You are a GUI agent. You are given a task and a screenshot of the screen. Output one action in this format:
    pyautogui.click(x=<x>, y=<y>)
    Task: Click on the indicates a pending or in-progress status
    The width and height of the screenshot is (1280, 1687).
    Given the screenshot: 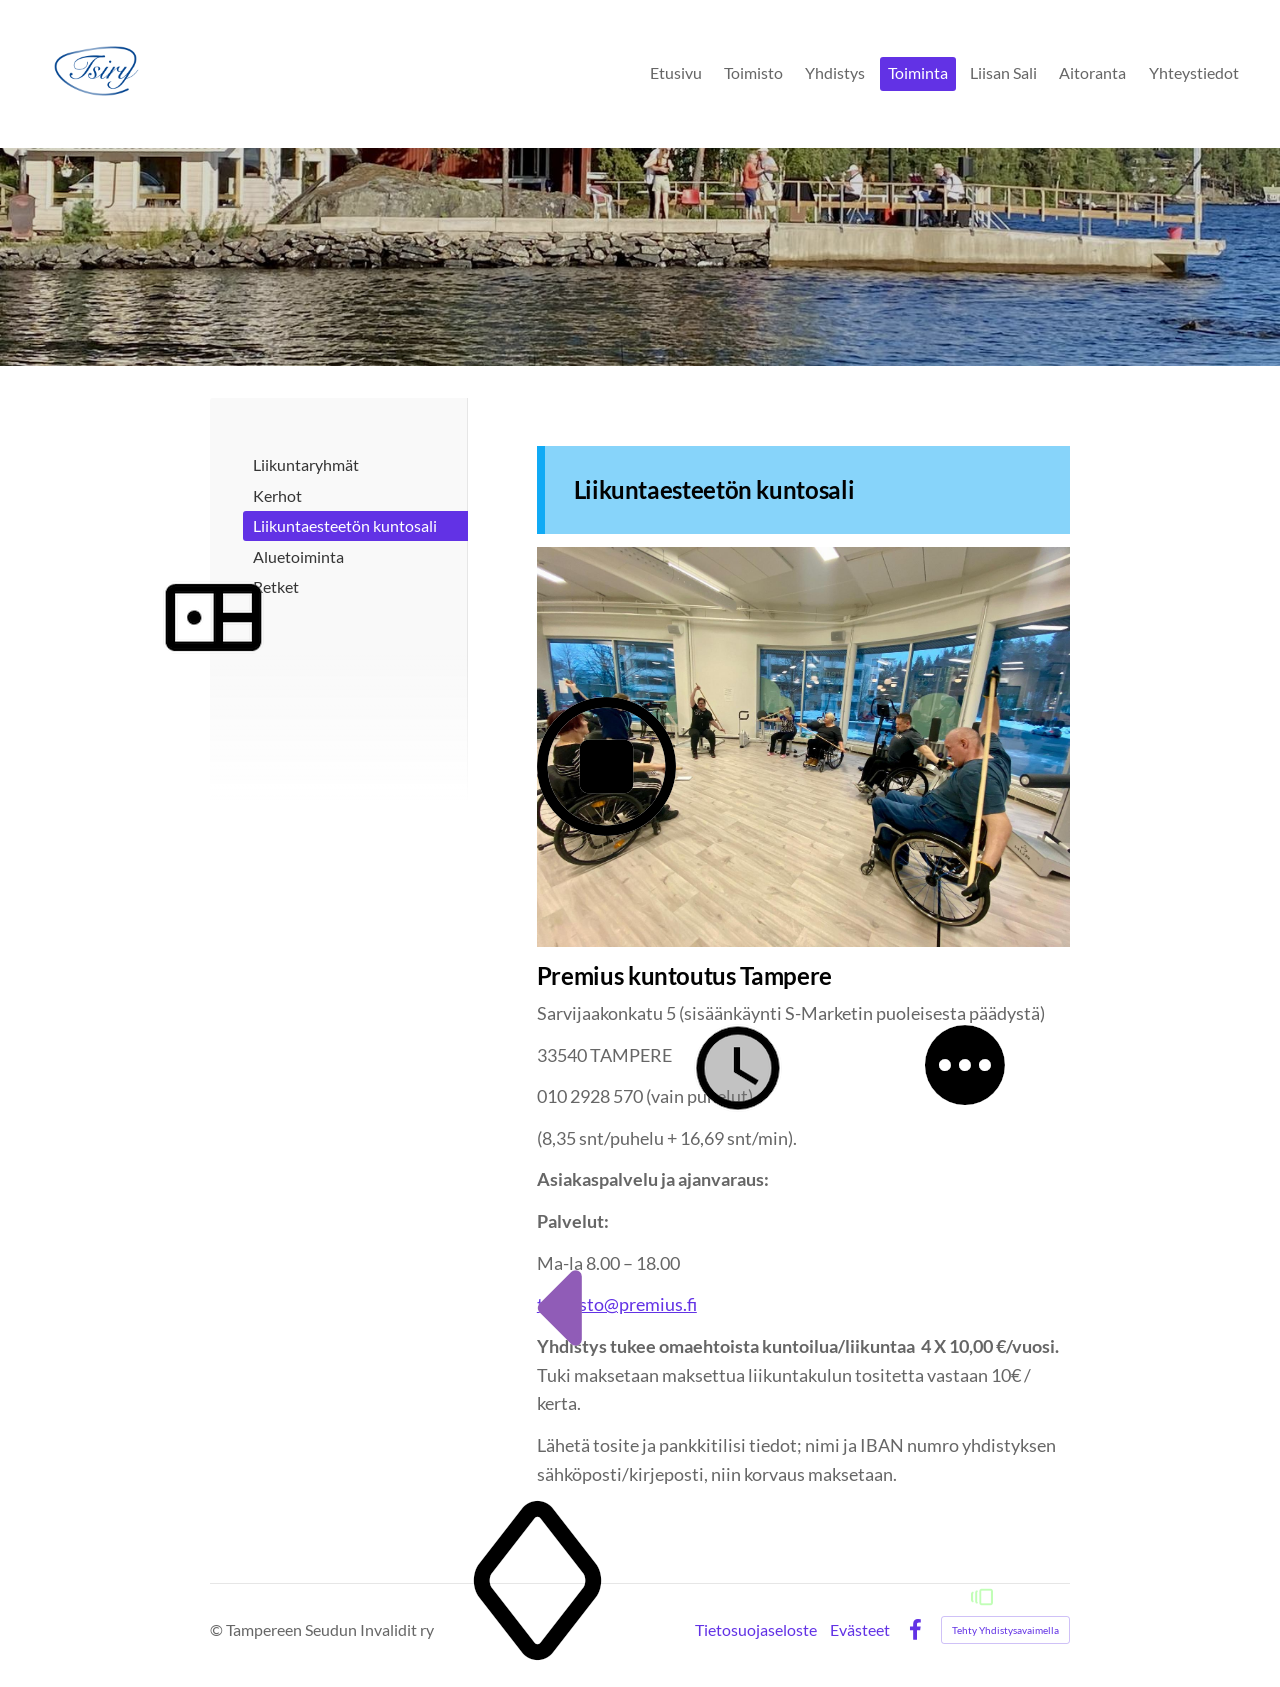 What is the action you would take?
    pyautogui.click(x=965, y=1065)
    